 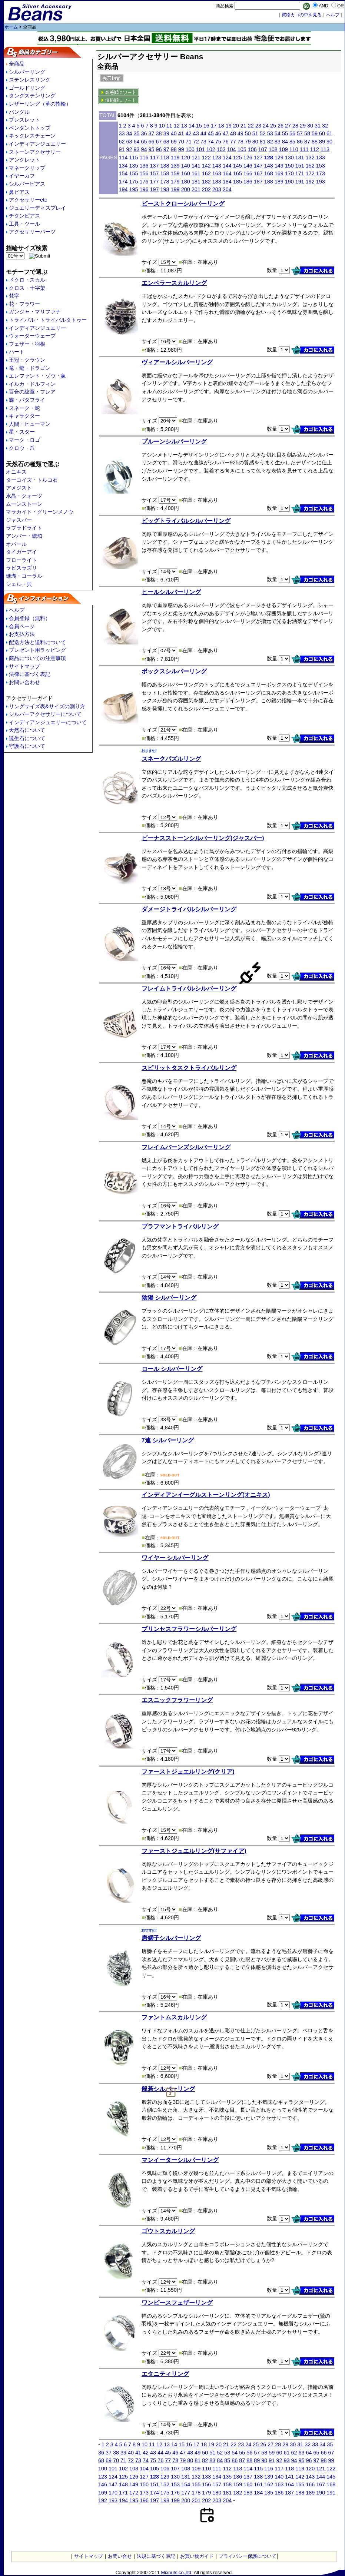 I want to click on access mathematical functions or formulas, so click(x=171, y=2092).